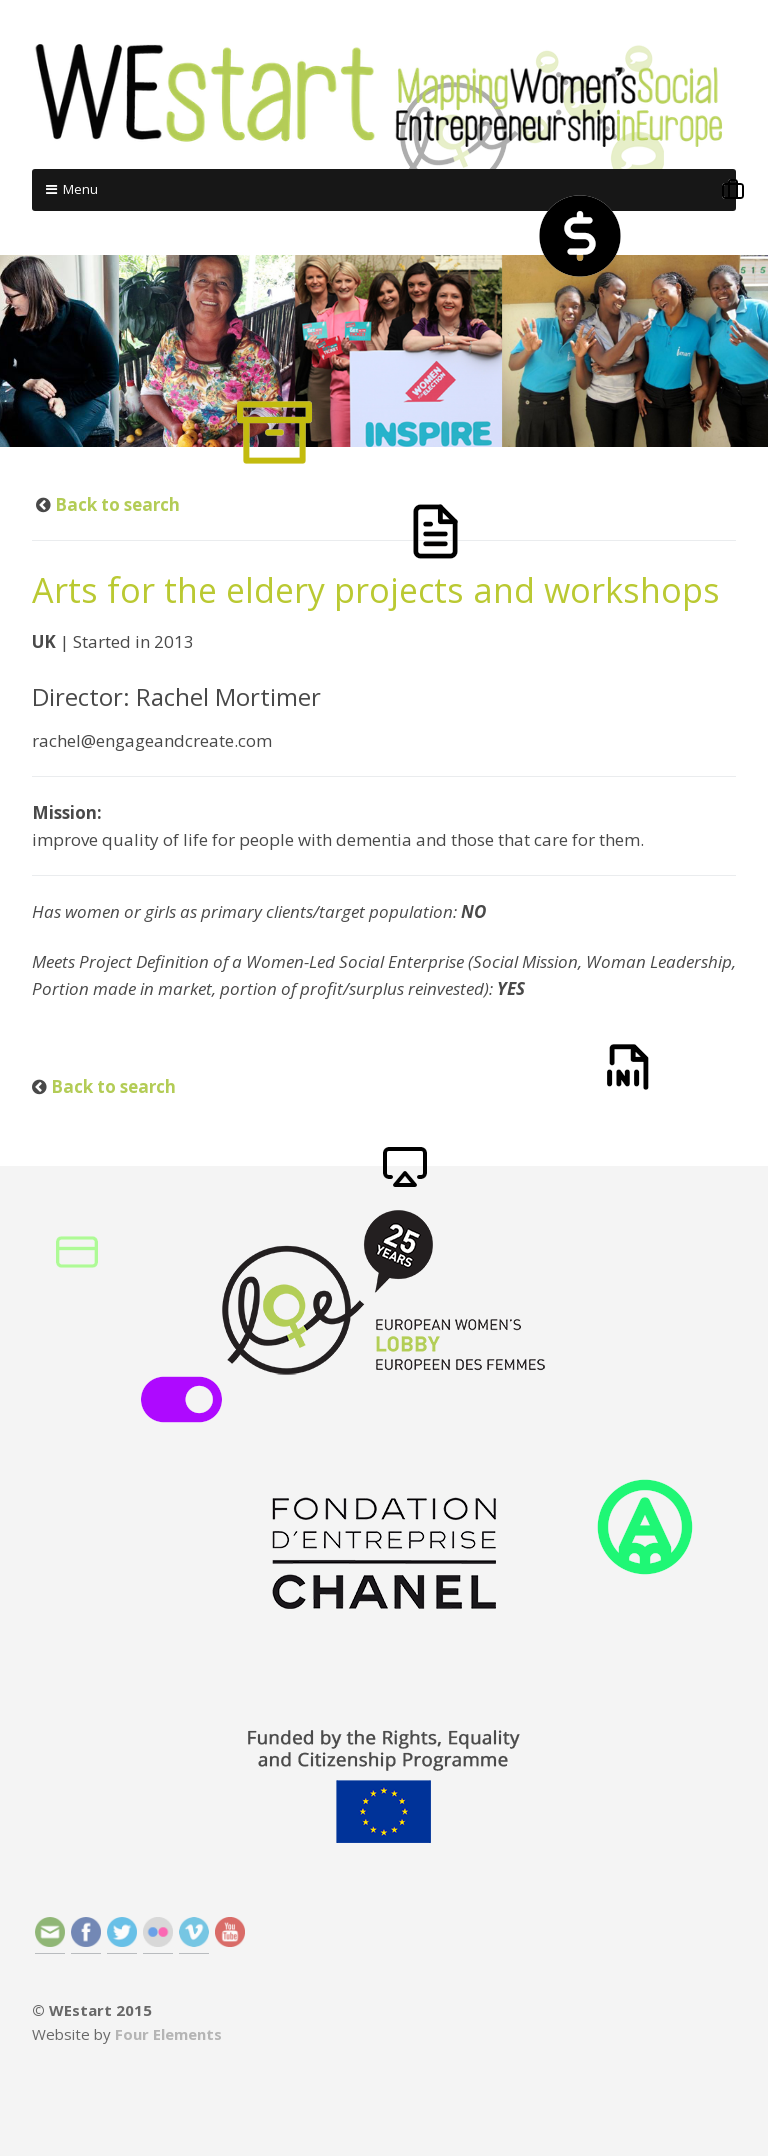 The image size is (768, 2156). What do you see at coordinates (181, 1399) in the screenshot?
I see `toggle a setting on or off` at bounding box center [181, 1399].